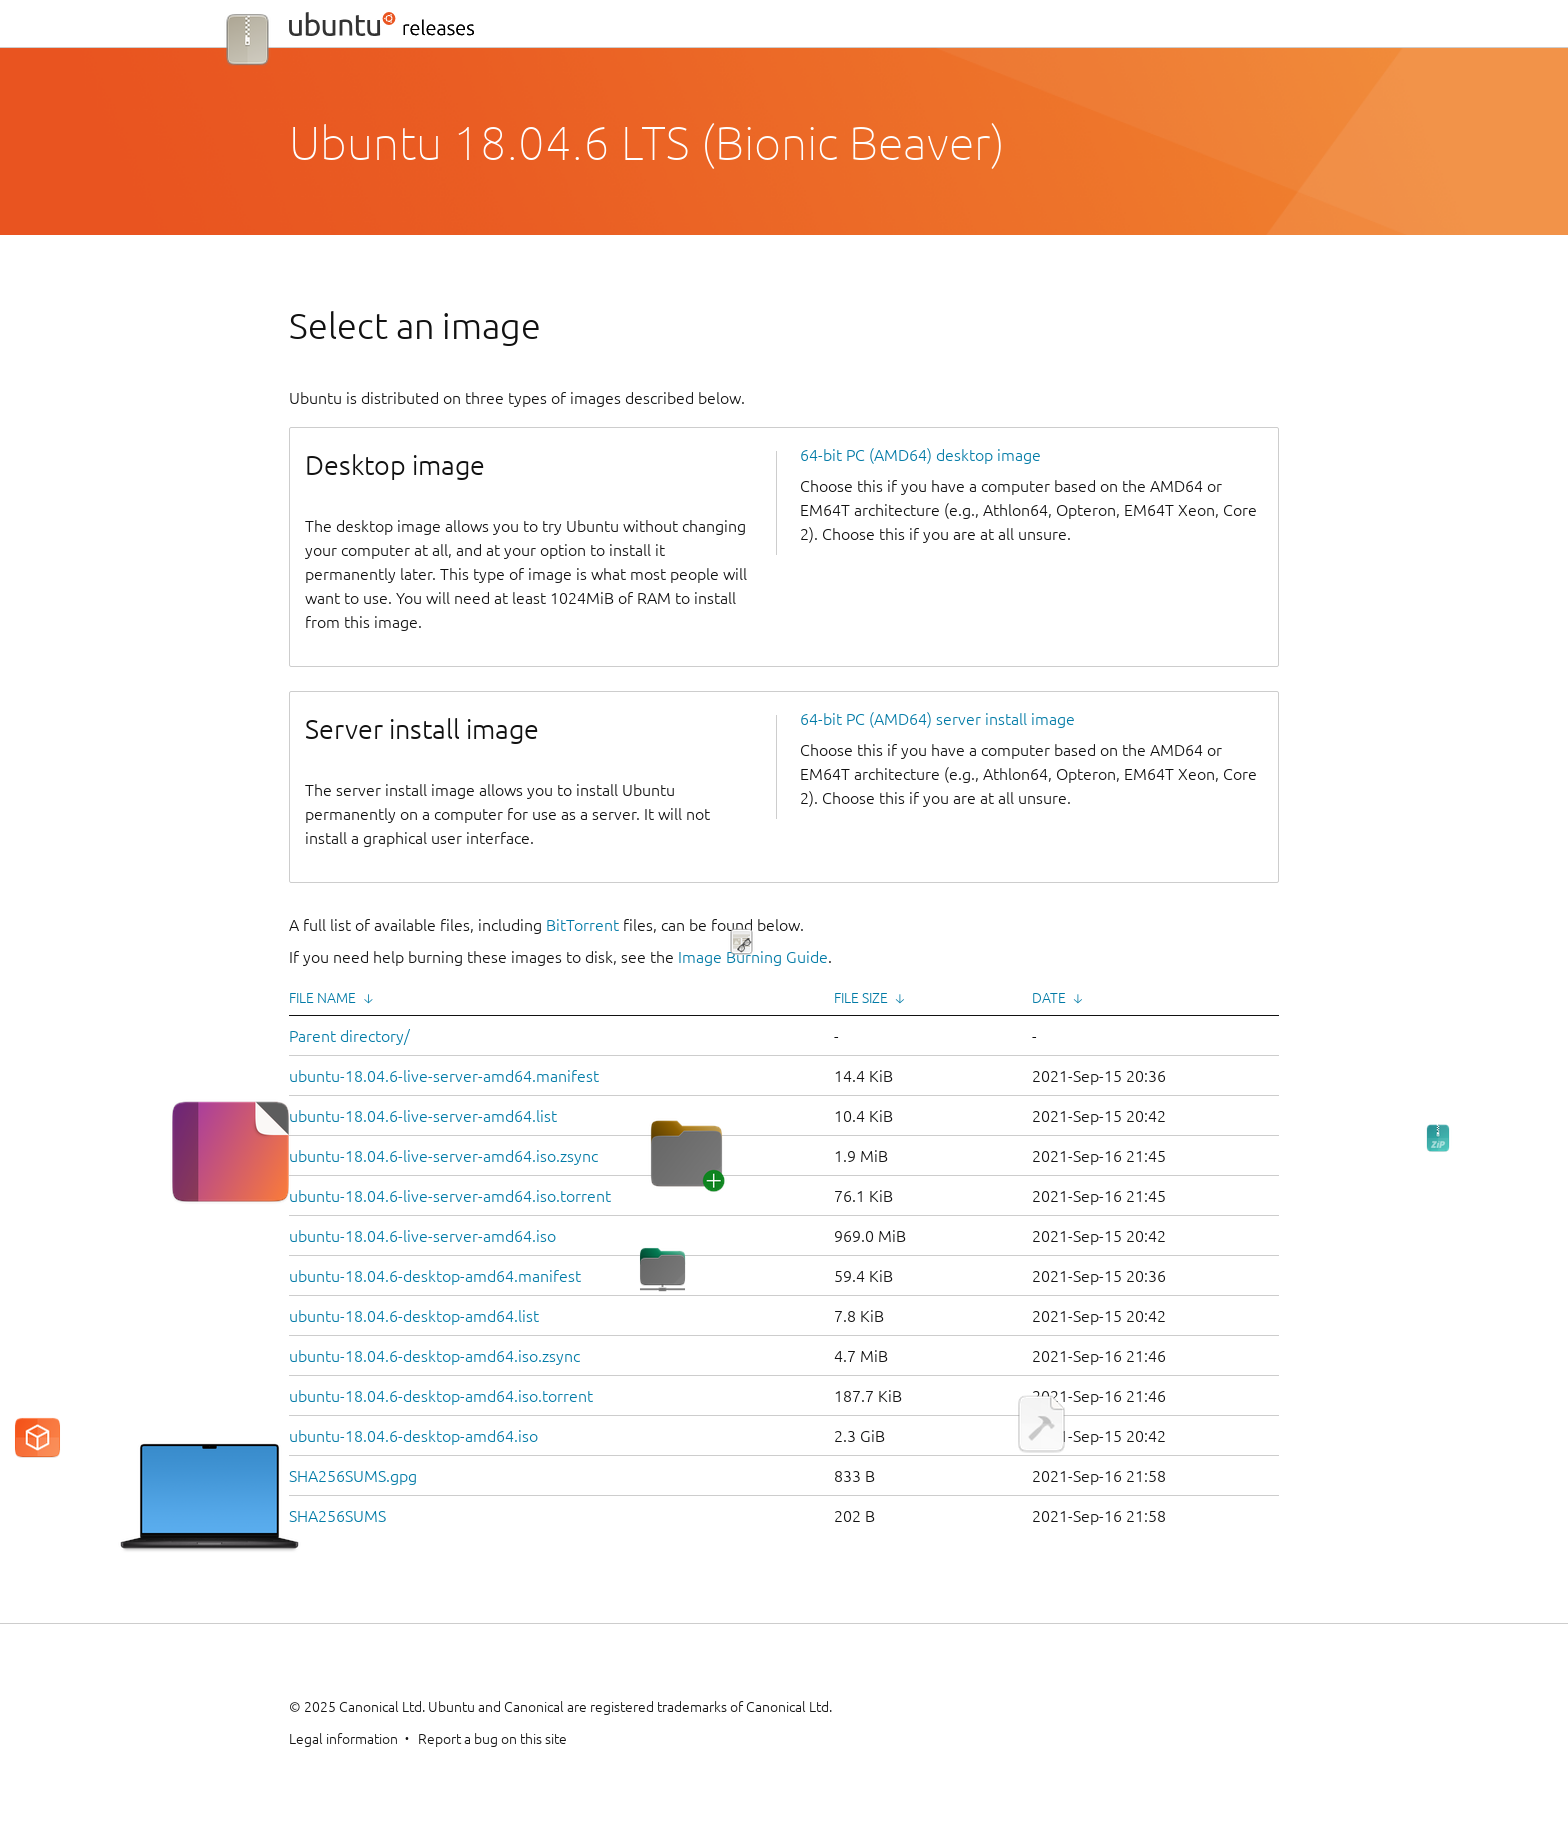  What do you see at coordinates (741, 941) in the screenshot?
I see `open office or productivity applications` at bounding box center [741, 941].